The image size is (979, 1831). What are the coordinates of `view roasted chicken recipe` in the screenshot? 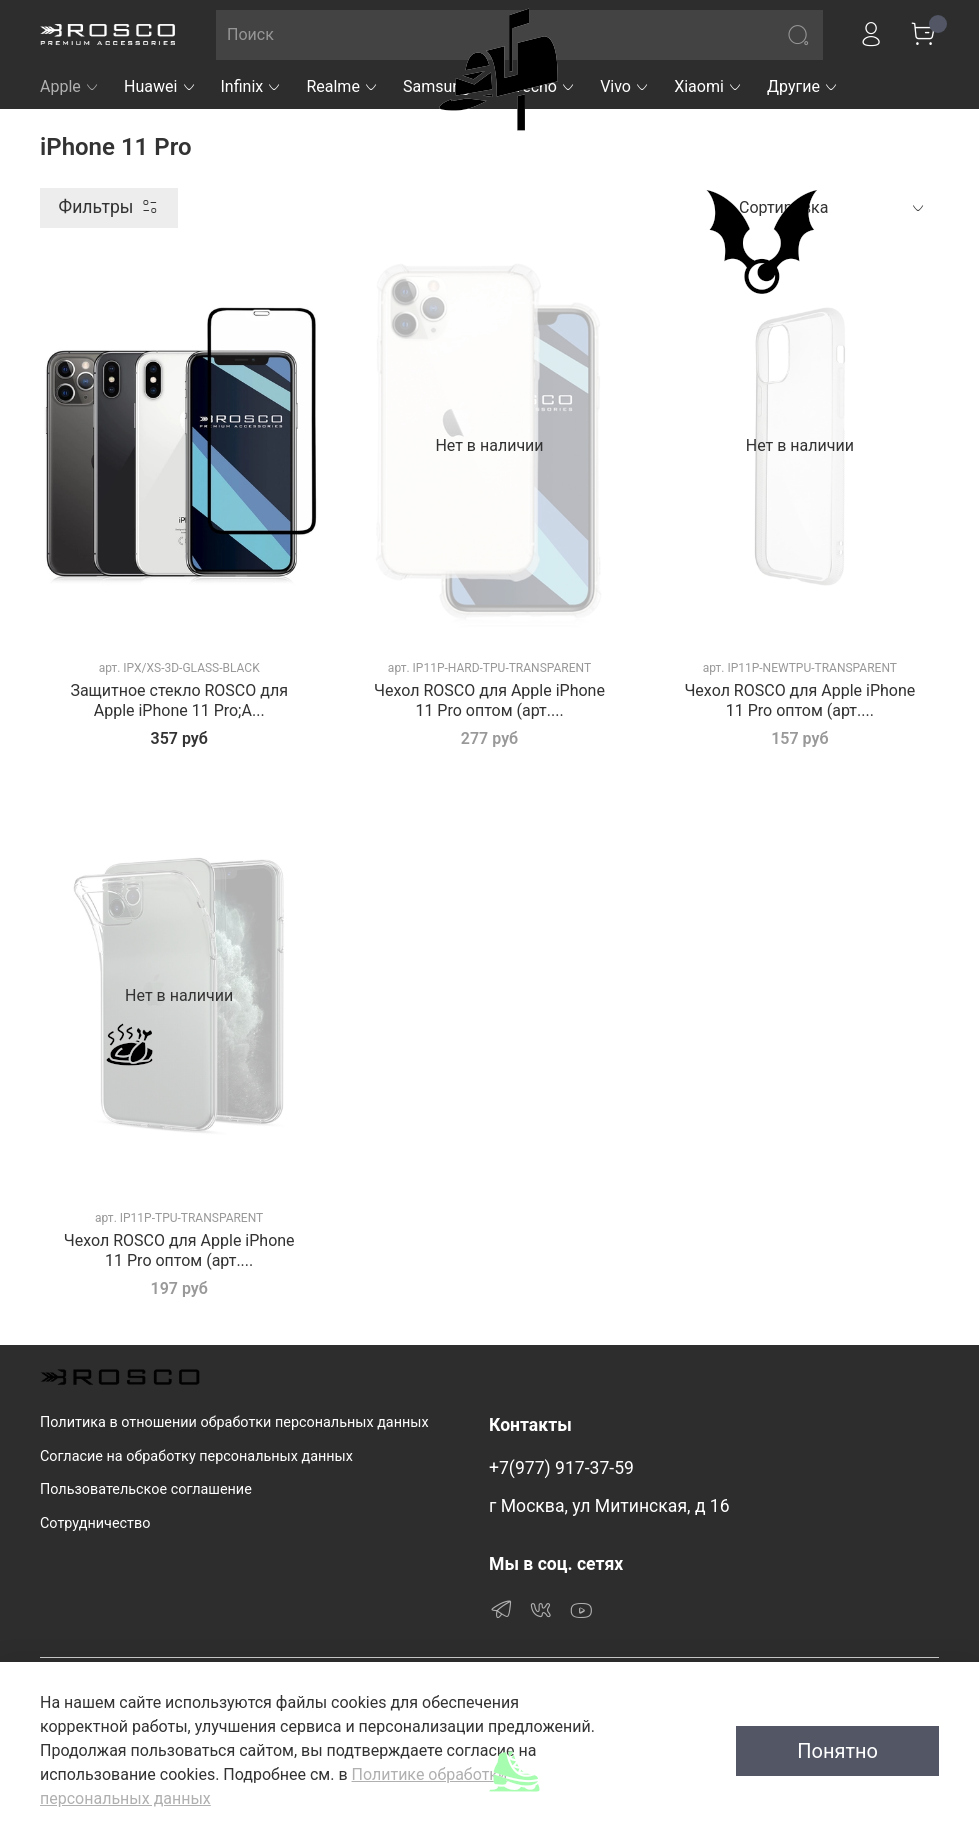 It's located at (129, 1044).